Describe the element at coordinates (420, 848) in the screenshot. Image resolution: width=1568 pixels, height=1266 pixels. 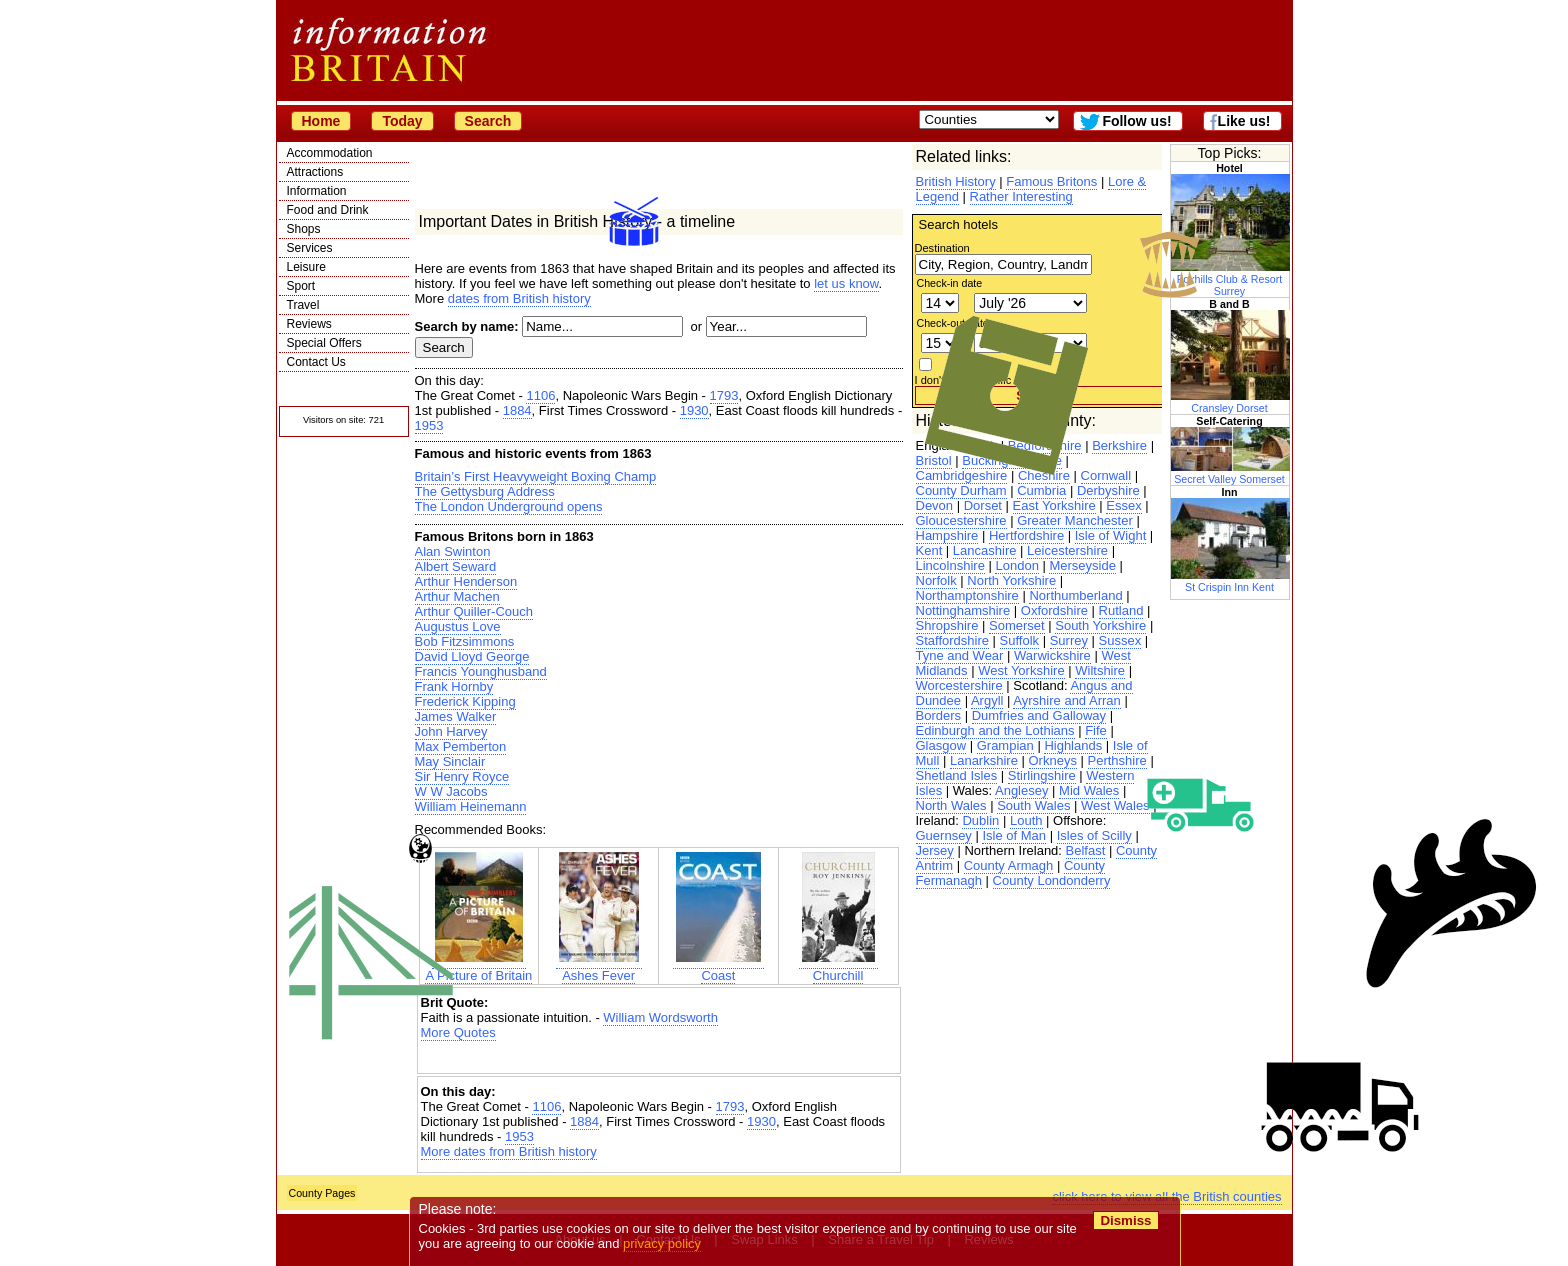
I see `access AI or machine learning features` at that location.